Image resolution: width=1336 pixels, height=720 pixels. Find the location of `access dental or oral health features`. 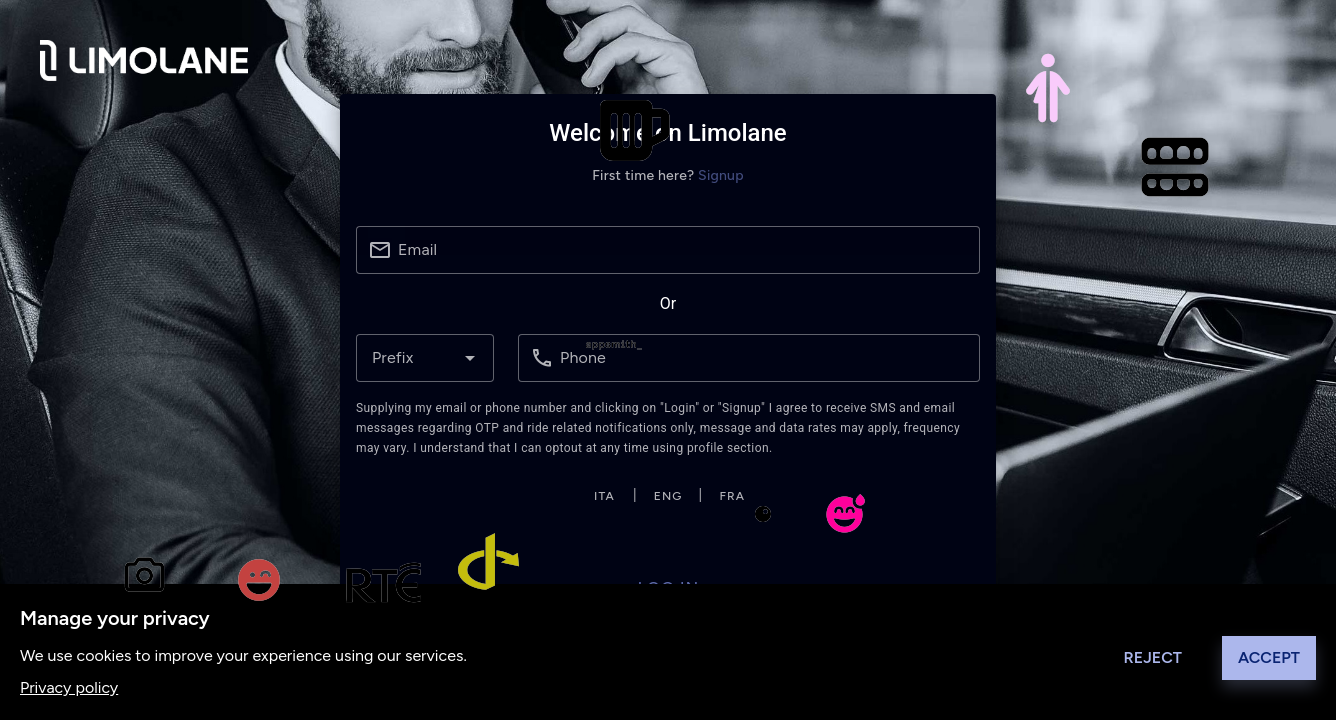

access dental or oral health features is located at coordinates (1175, 167).